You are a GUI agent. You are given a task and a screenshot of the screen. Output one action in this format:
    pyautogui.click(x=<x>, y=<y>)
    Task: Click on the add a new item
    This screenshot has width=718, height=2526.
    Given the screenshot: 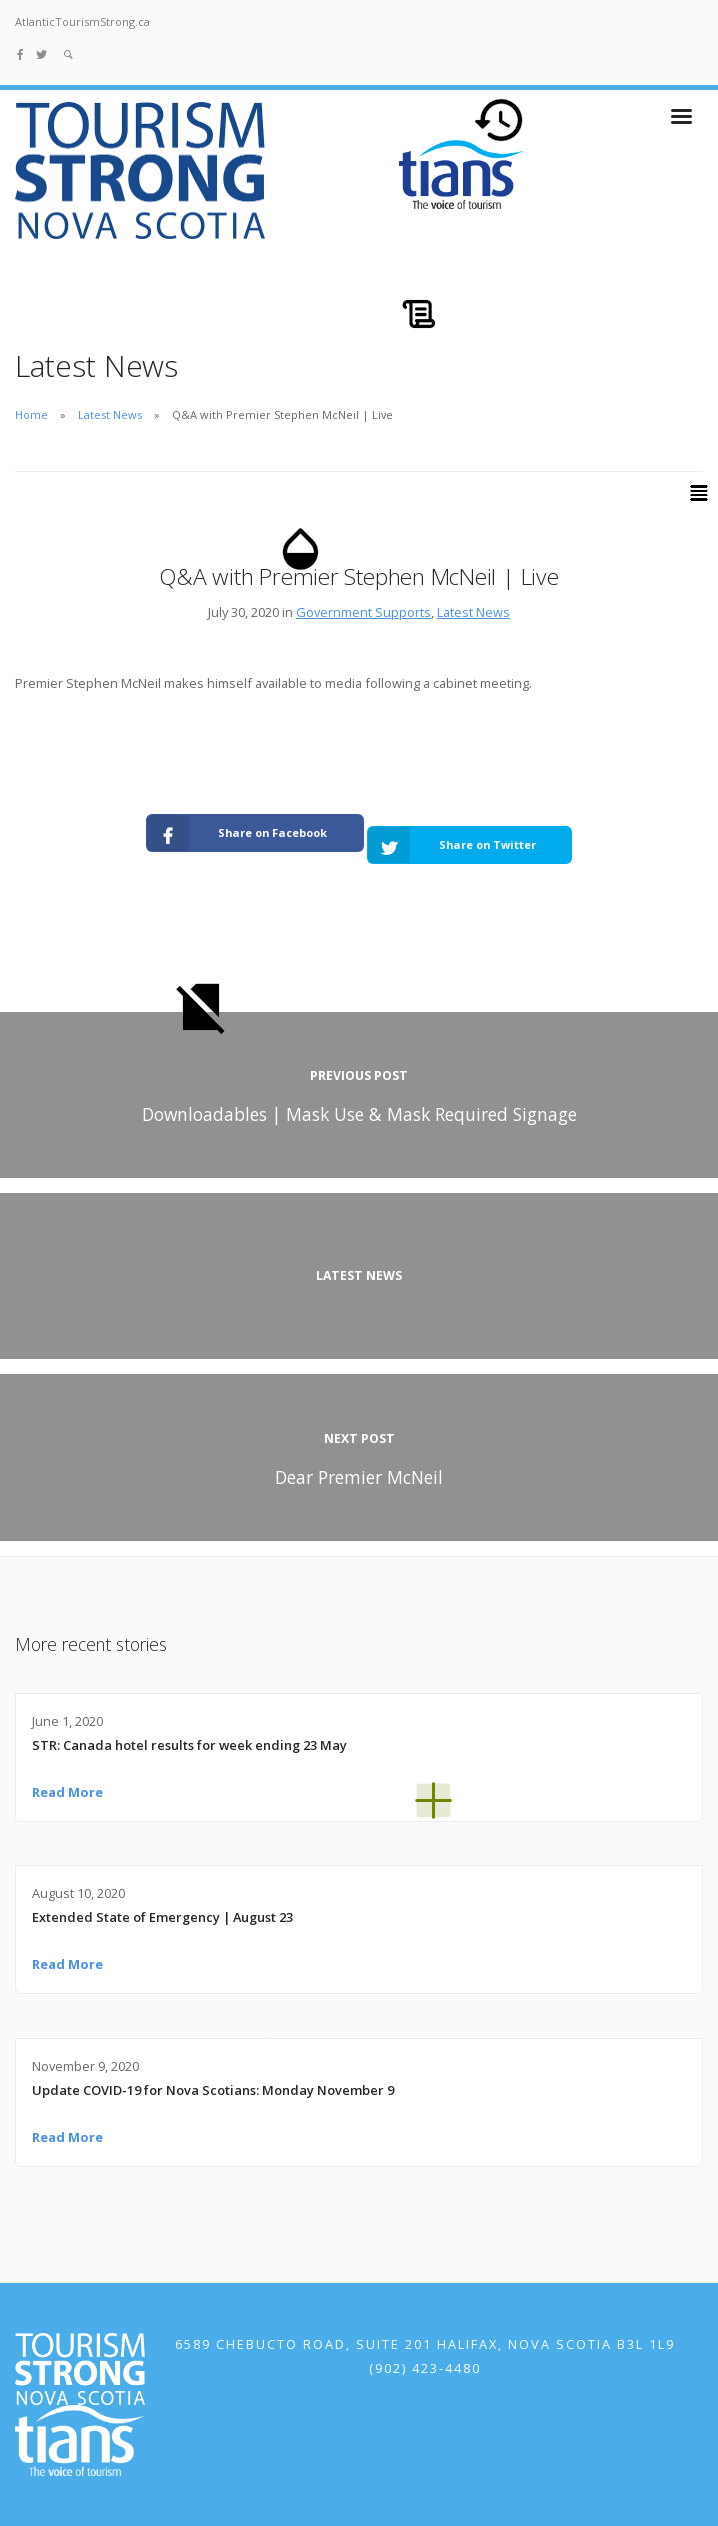 What is the action you would take?
    pyautogui.click(x=433, y=1800)
    